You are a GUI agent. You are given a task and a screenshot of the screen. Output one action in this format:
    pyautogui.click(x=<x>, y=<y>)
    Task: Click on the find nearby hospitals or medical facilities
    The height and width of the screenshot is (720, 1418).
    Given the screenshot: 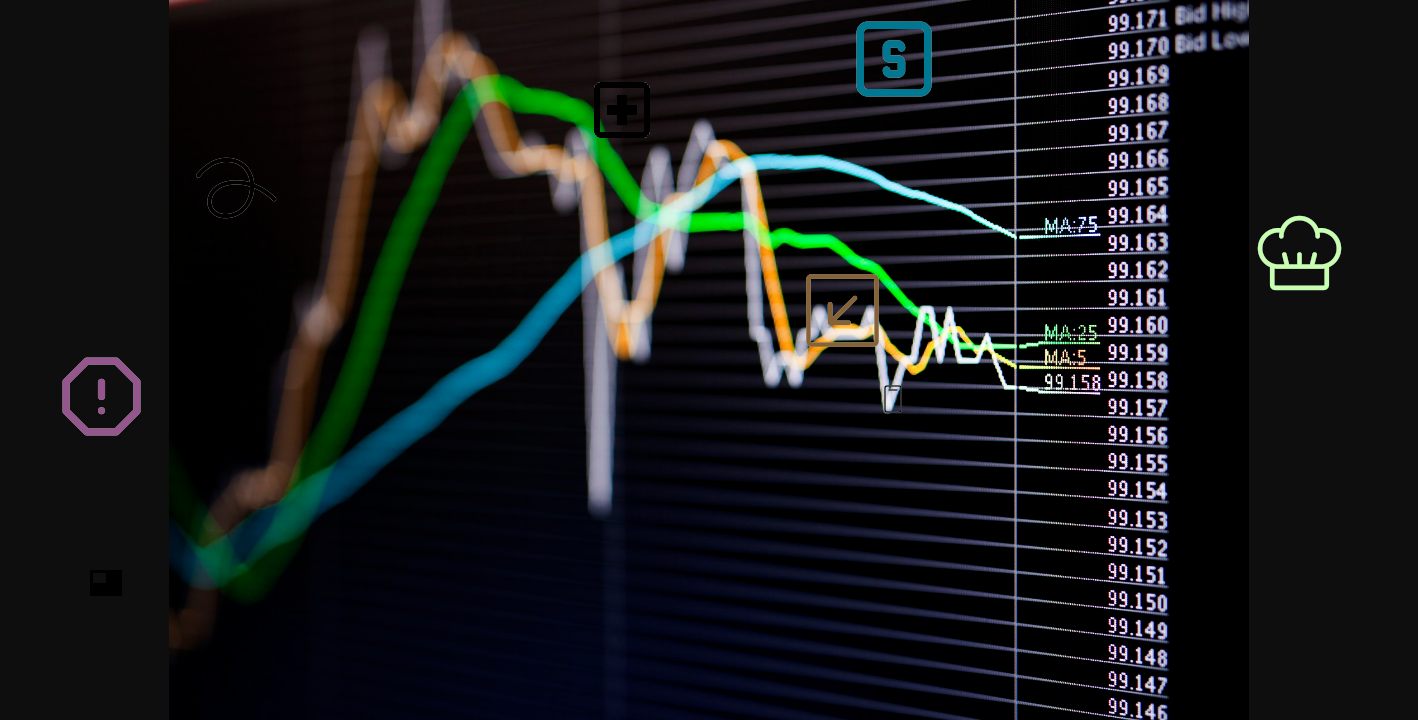 What is the action you would take?
    pyautogui.click(x=622, y=110)
    